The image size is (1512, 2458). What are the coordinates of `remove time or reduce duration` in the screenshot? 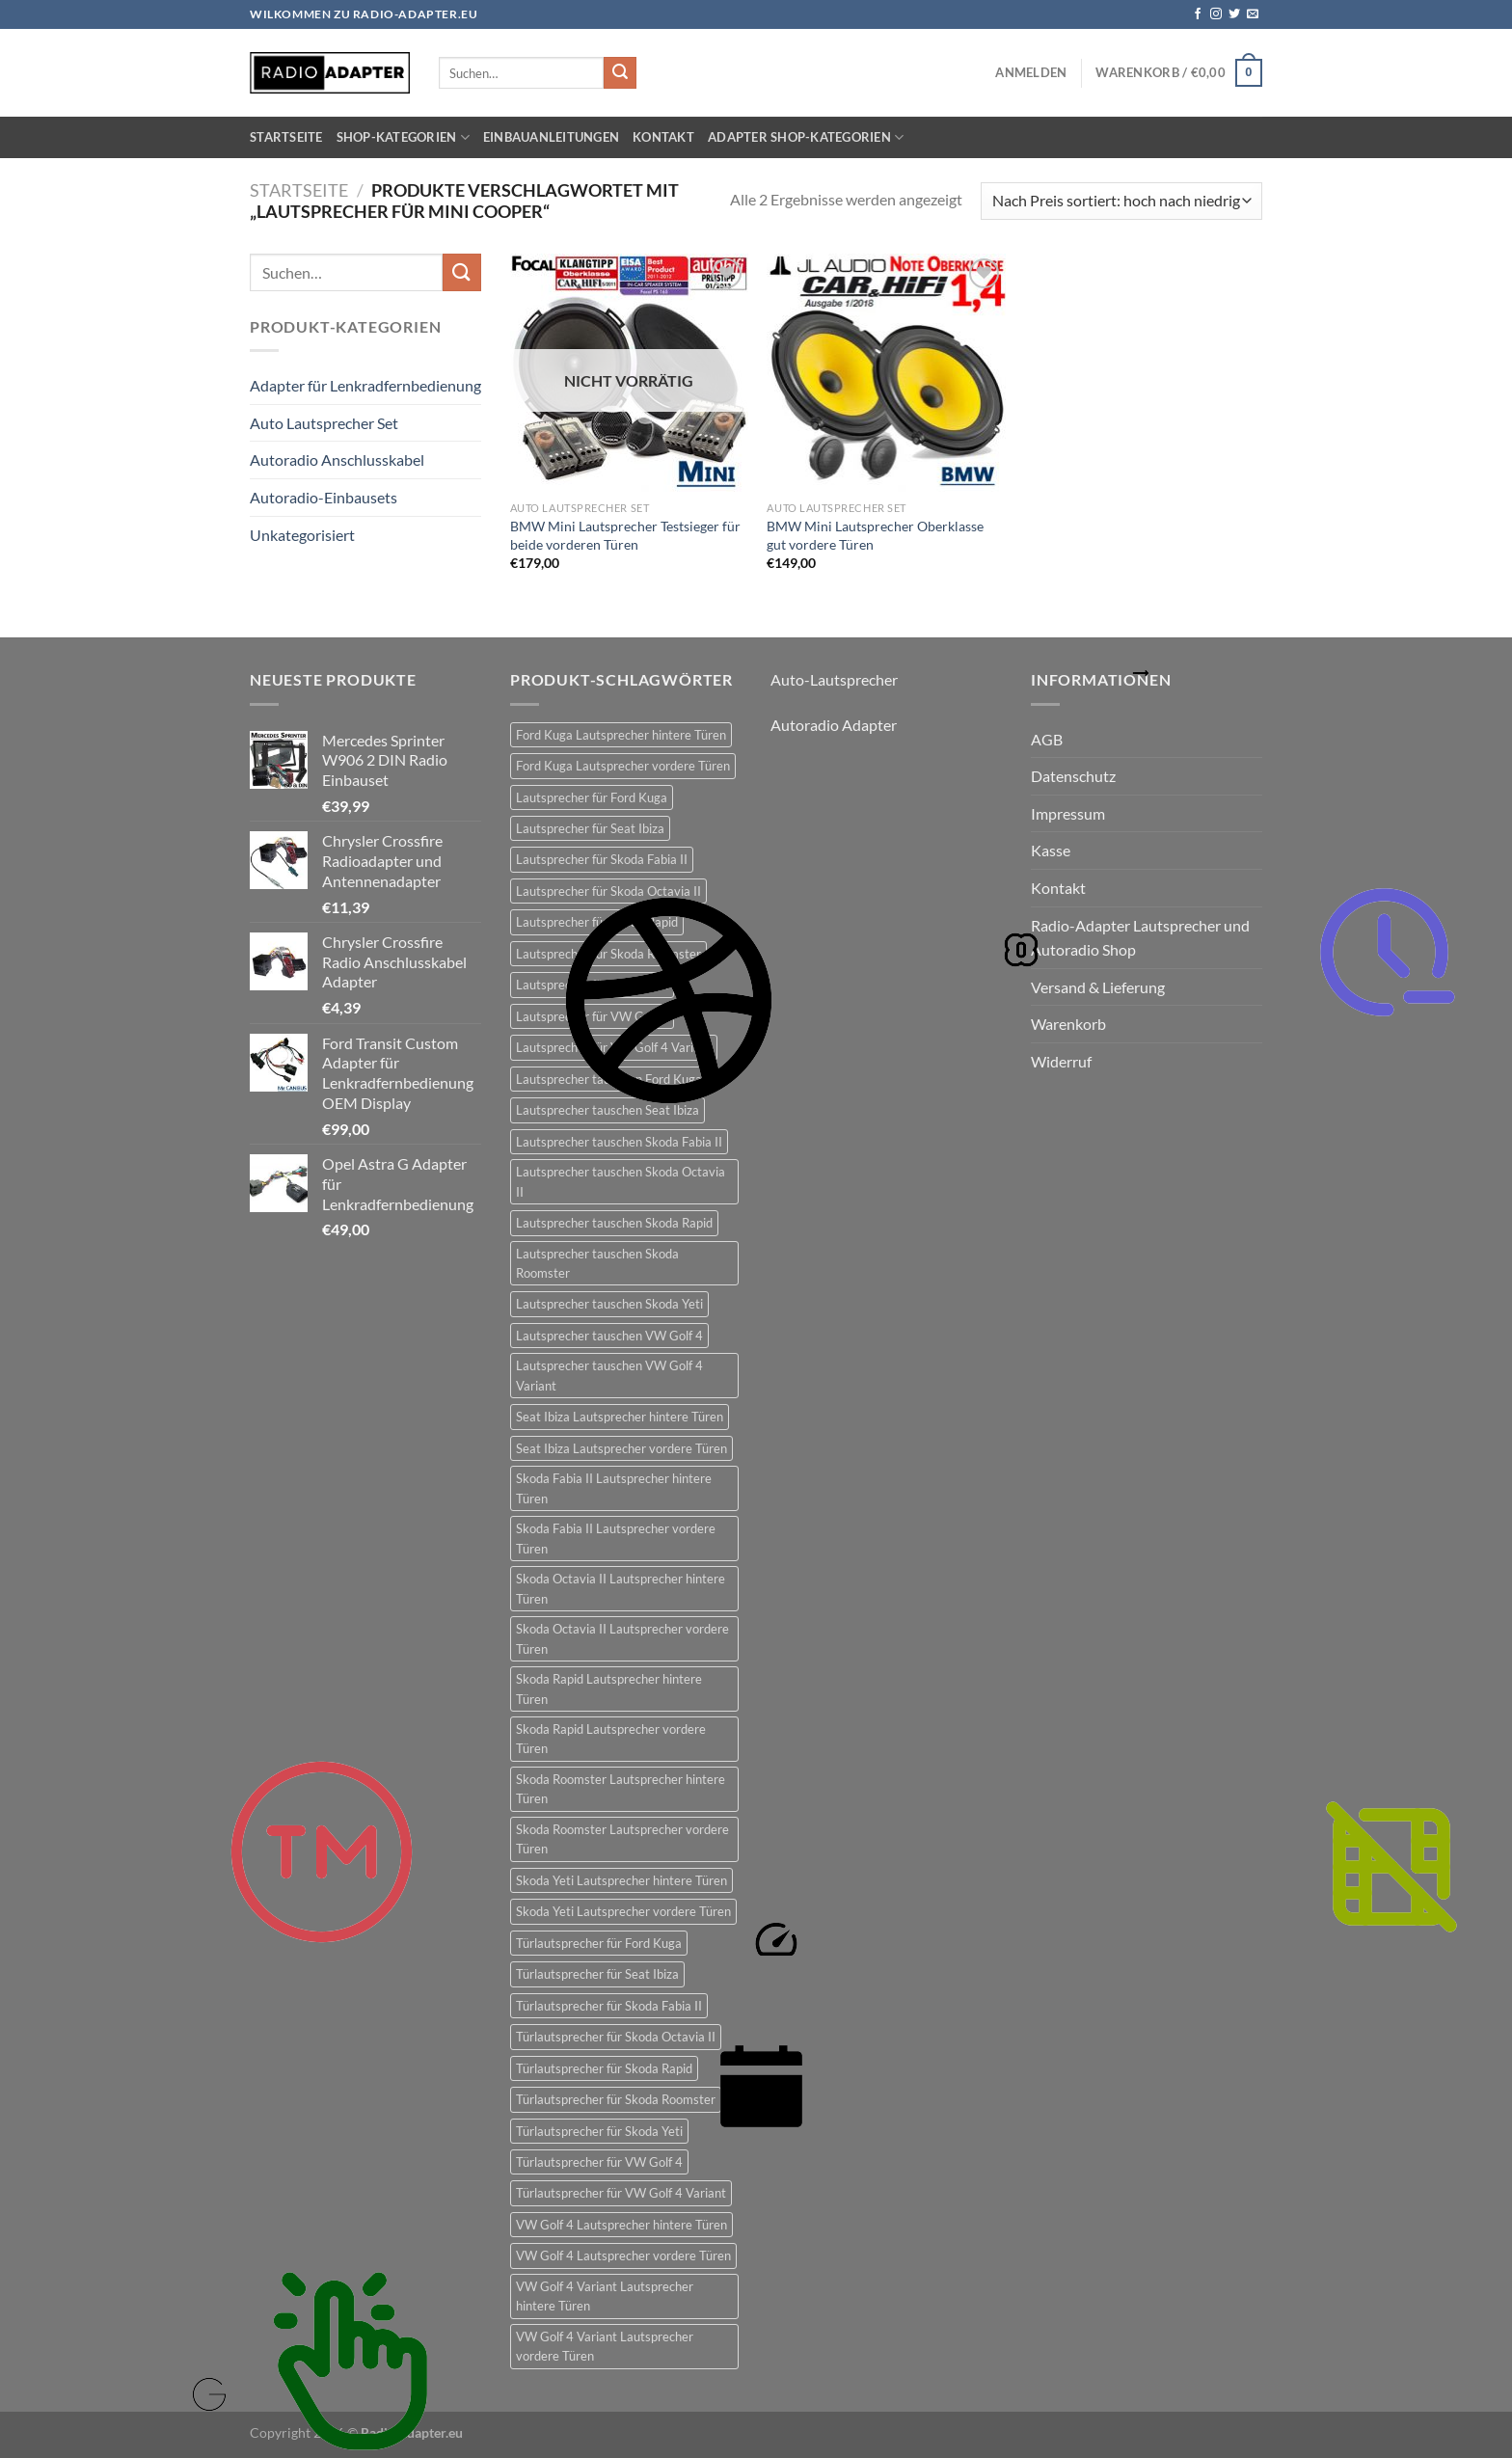 It's located at (1384, 952).